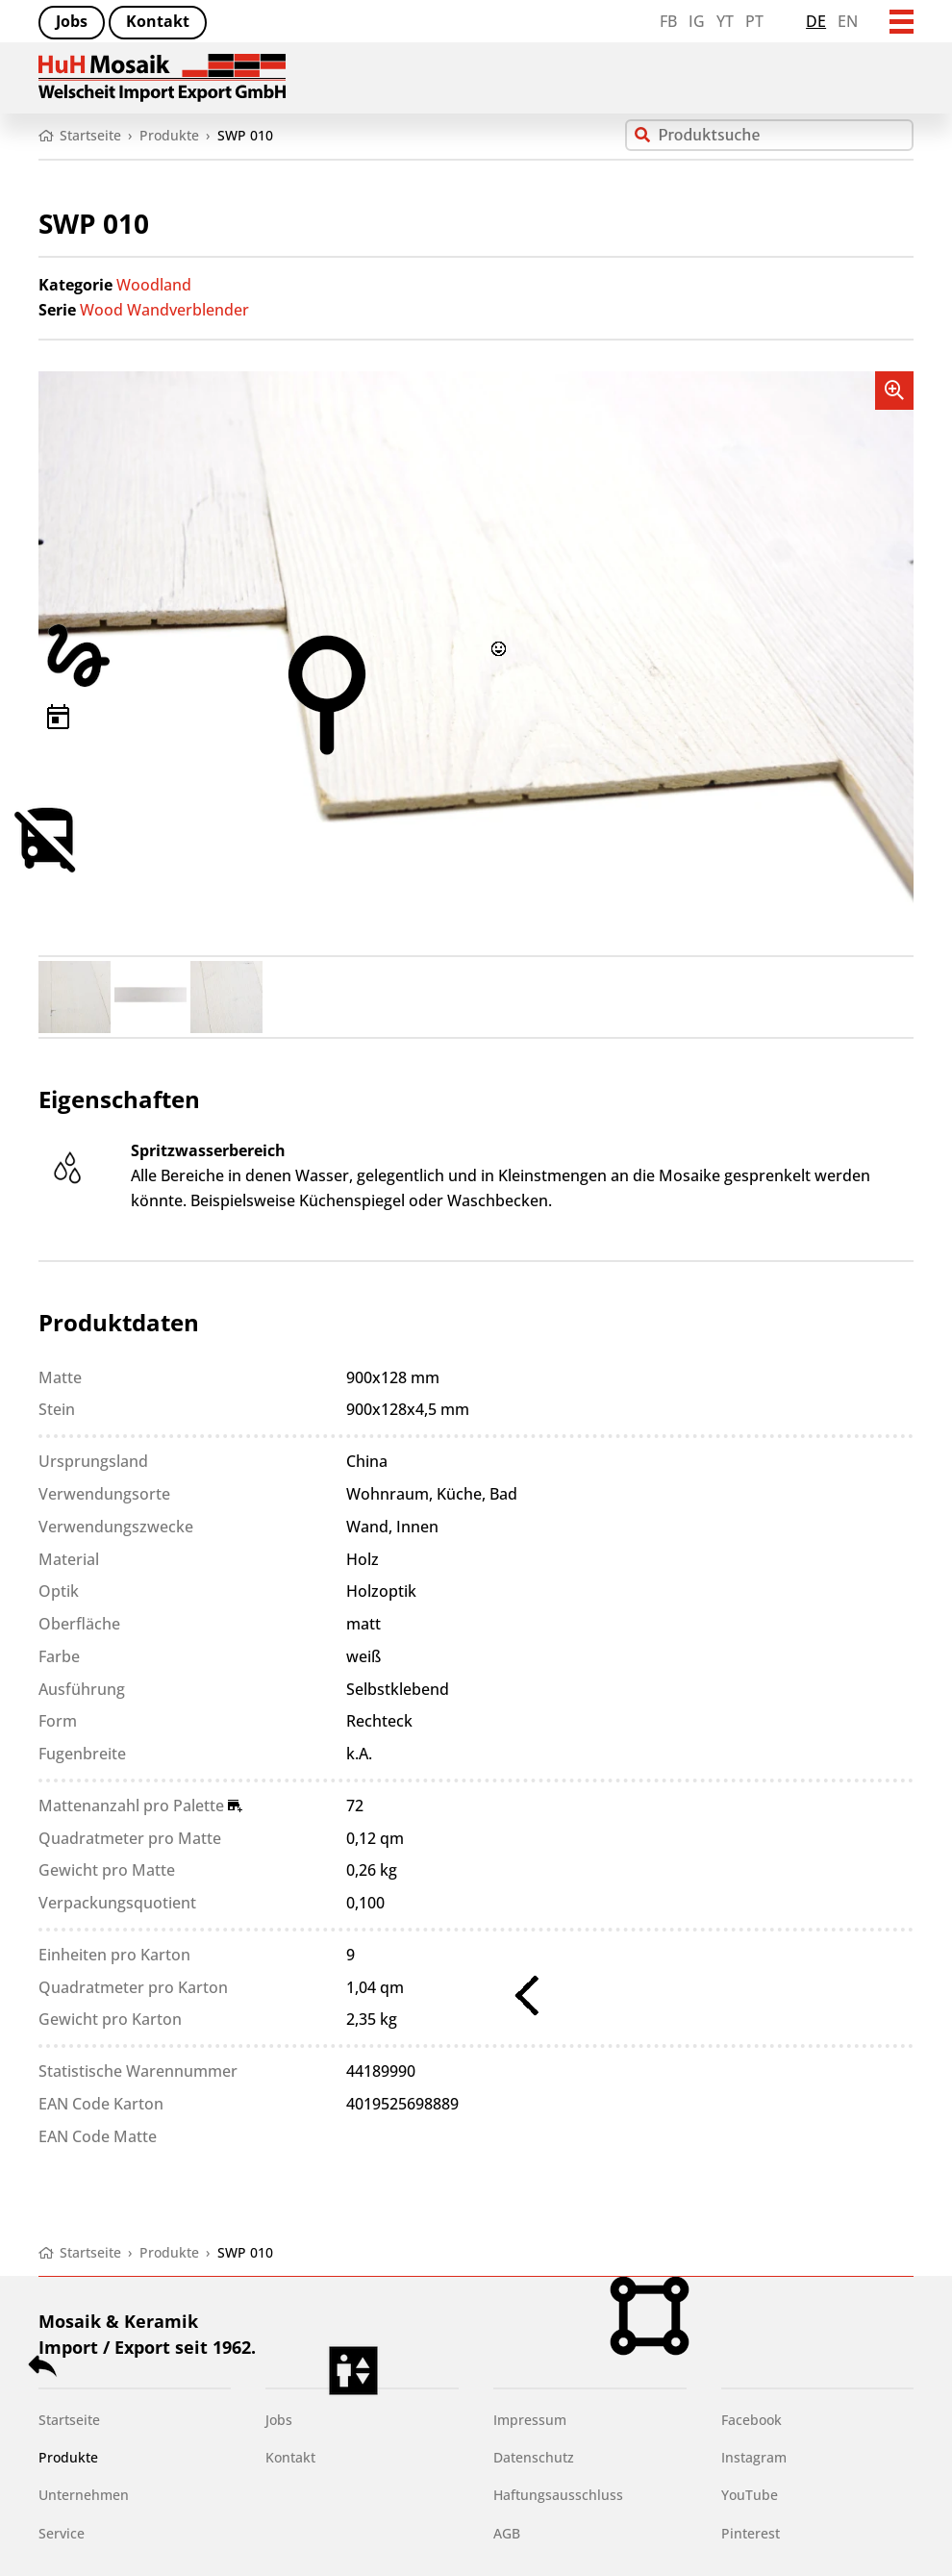 The width and height of the screenshot is (952, 2576). What do you see at coordinates (527, 1995) in the screenshot?
I see `go back to the previous screen` at bounding box center [527, 1995].